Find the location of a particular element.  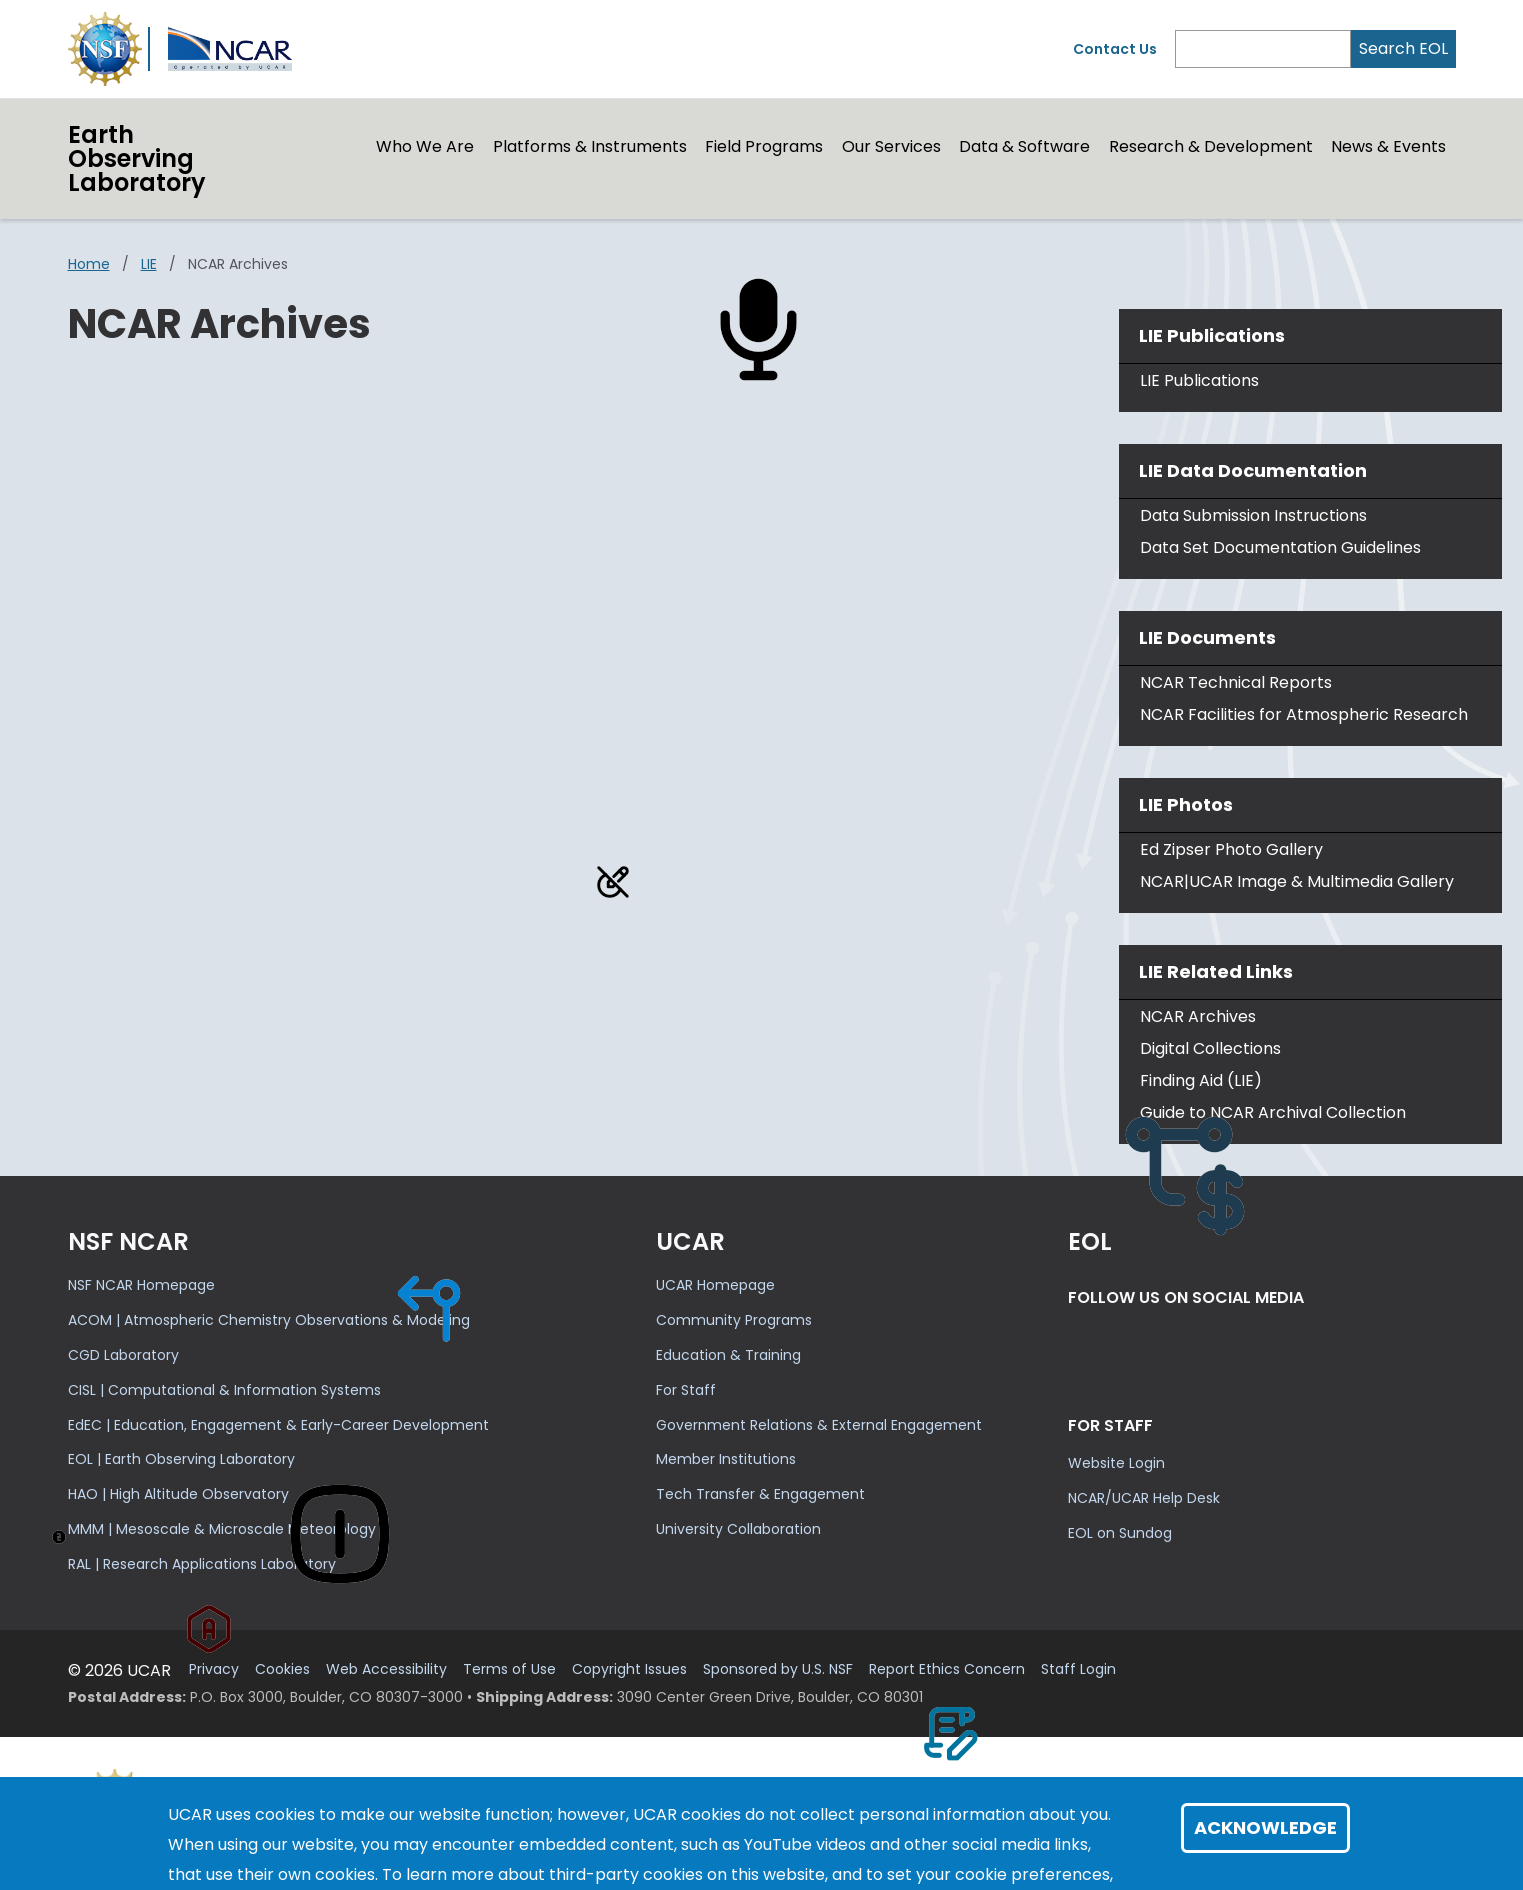

view transaction history is located at coordinates (1185, 1176).